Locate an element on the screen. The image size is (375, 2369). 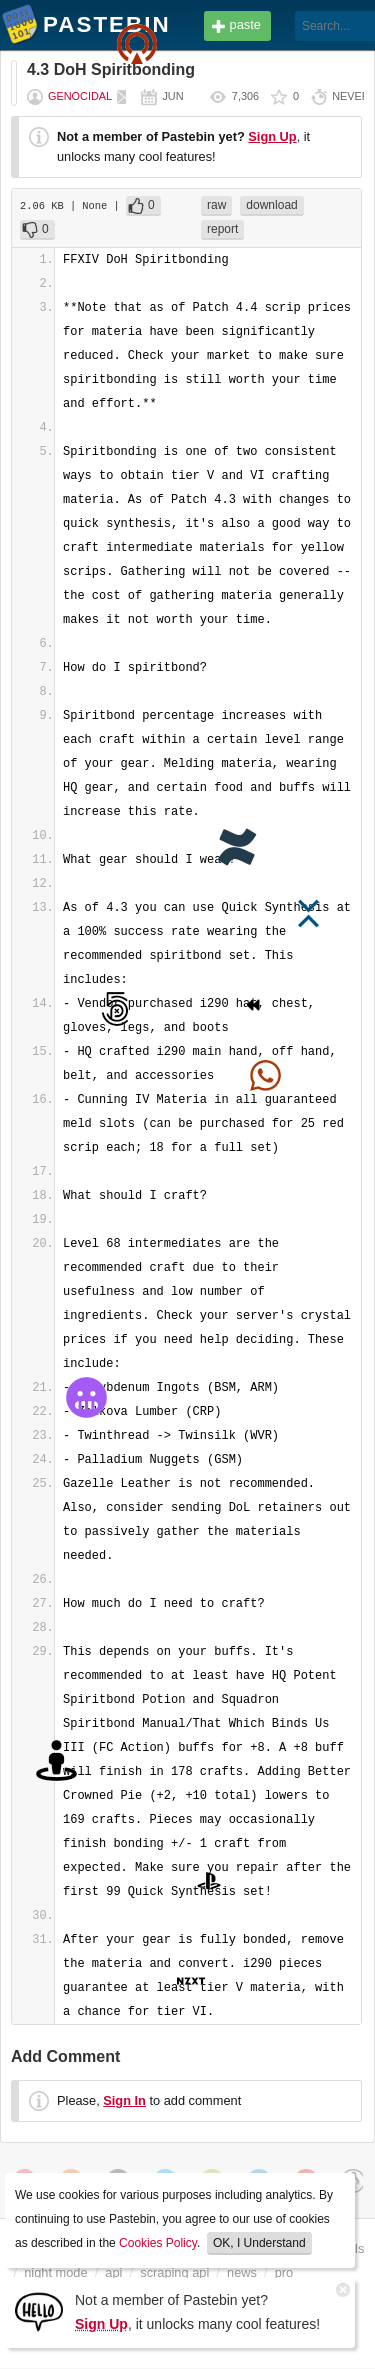
NZXT brand logo is located at coordinates (191, 1981).